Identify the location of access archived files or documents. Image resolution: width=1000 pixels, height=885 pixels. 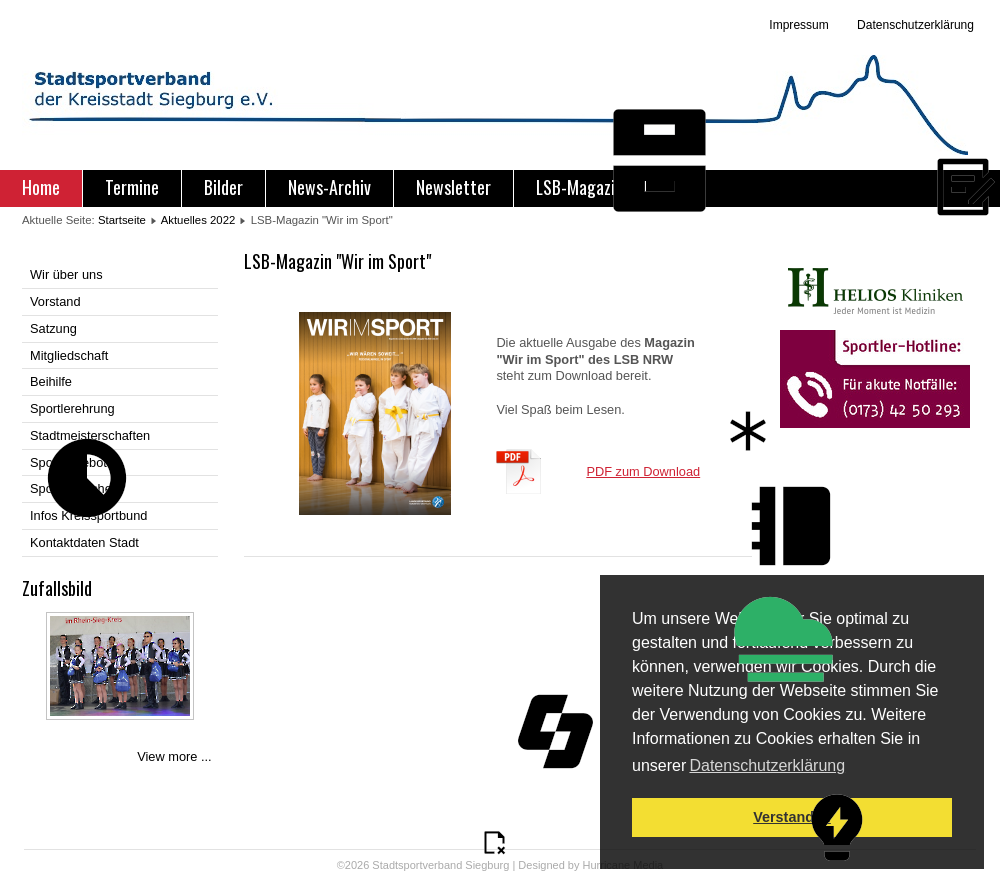
(659, 160).